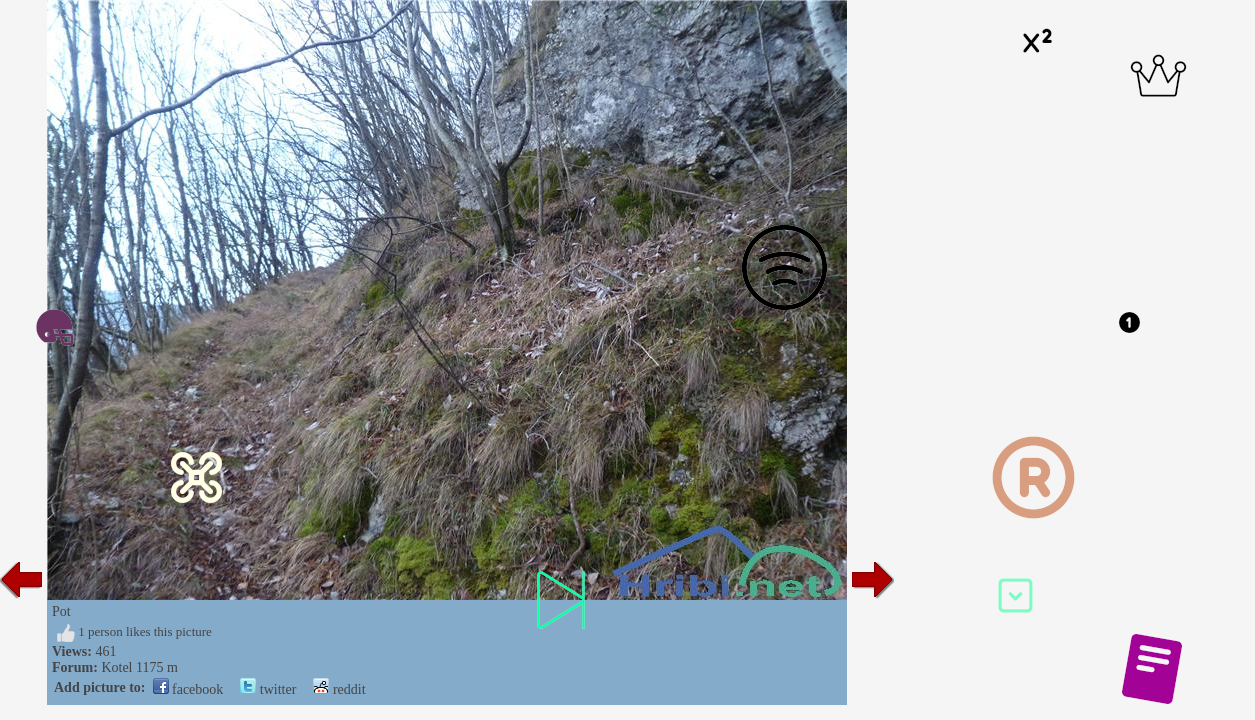 This screenshot has height=720, width=1255. I want to click on skip to the next track or media item, so click(561, 600).